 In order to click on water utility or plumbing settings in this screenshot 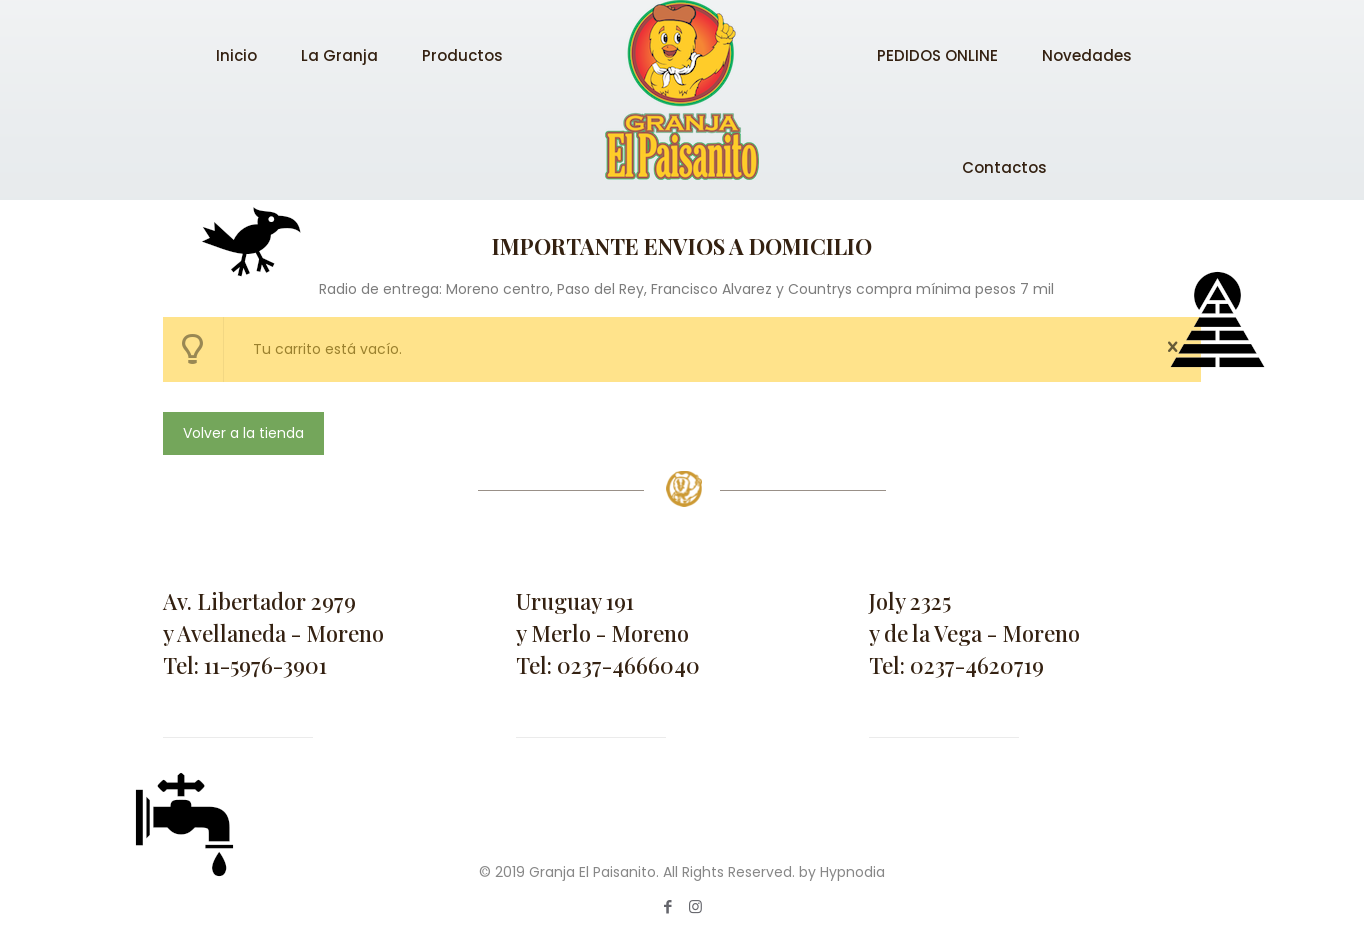, I will do `click(184, 824)`.